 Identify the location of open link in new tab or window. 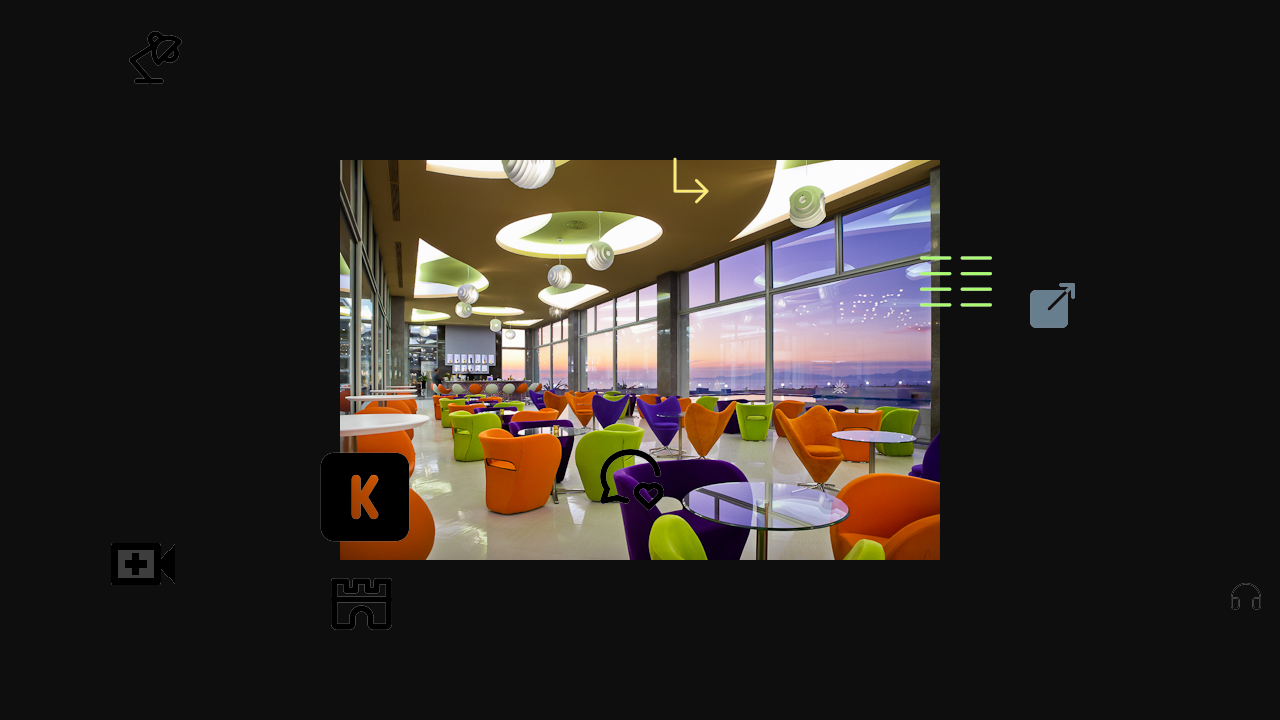
(1052, 305).